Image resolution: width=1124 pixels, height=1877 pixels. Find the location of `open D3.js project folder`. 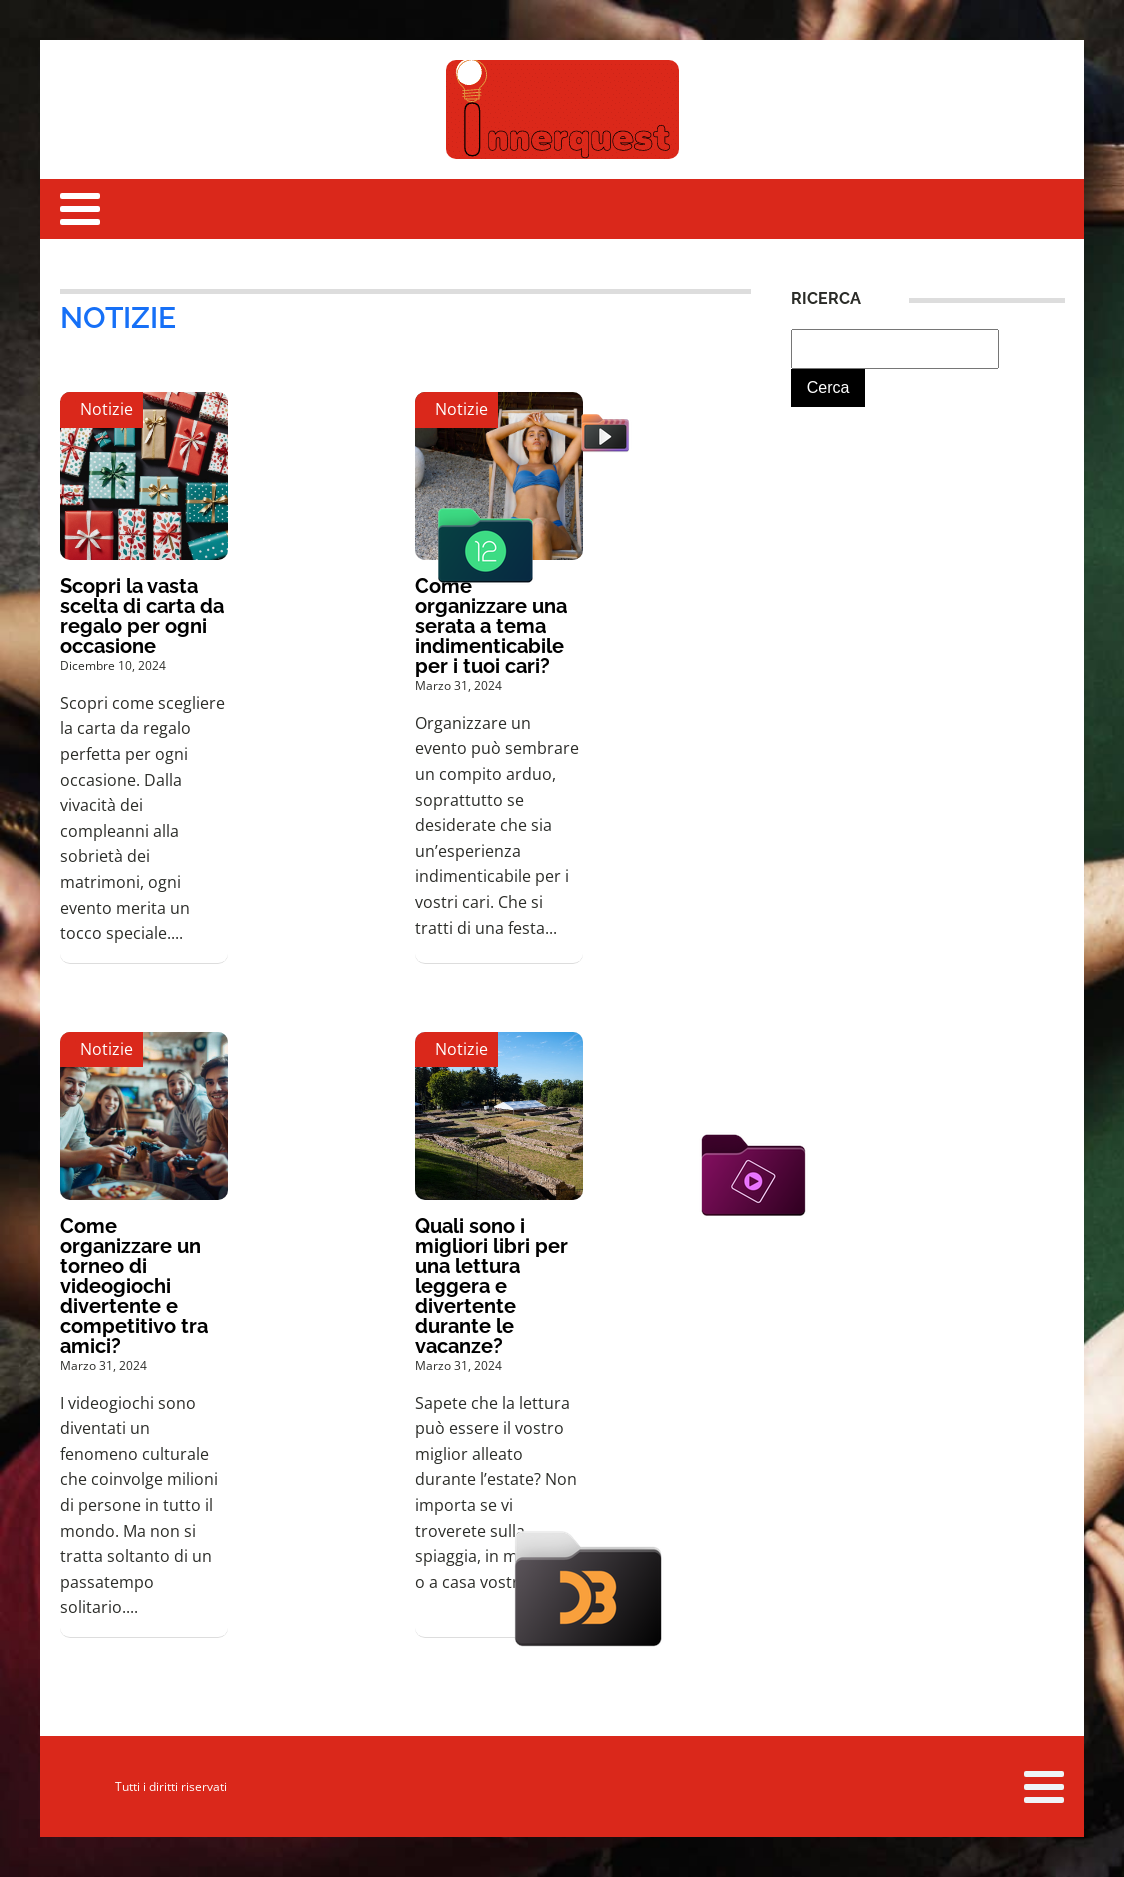

open D3.js project folder is located at coordinates (587, 1592).